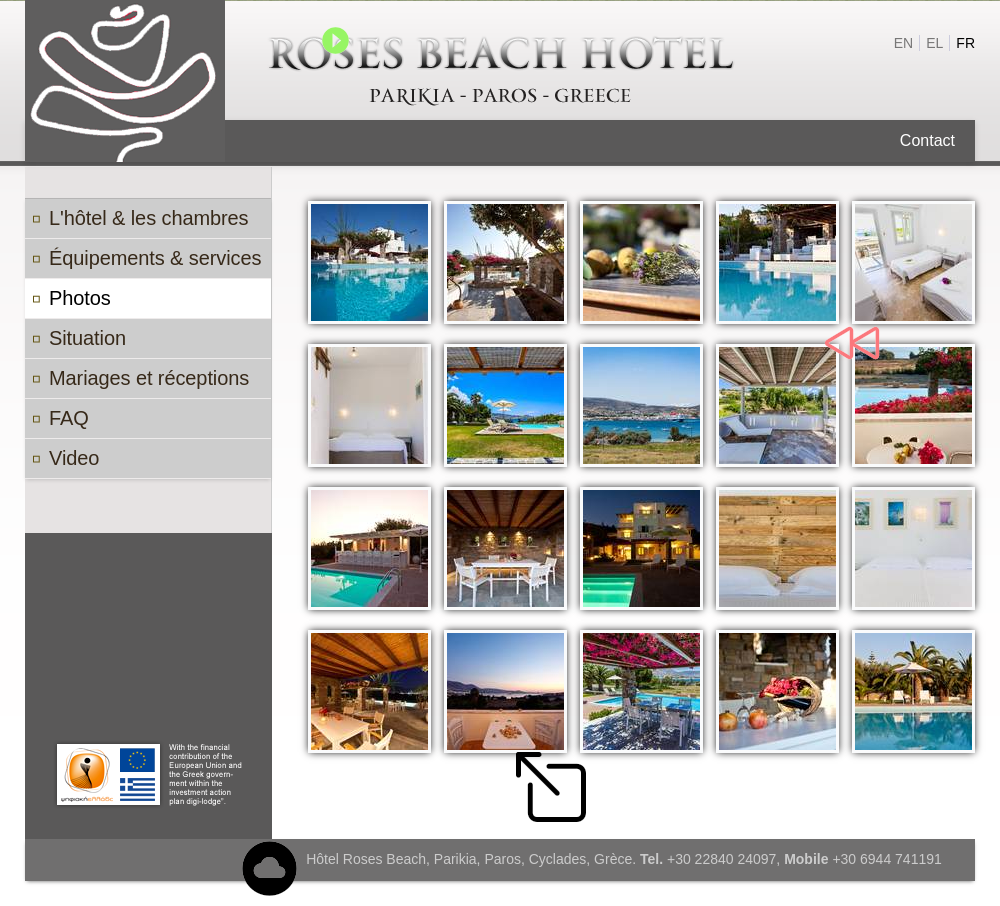 The width and height of the screenshot is (1000, 906). Describe the element at coordinates (335, 40) in the screenshot. I see `play media or video content` at that location.